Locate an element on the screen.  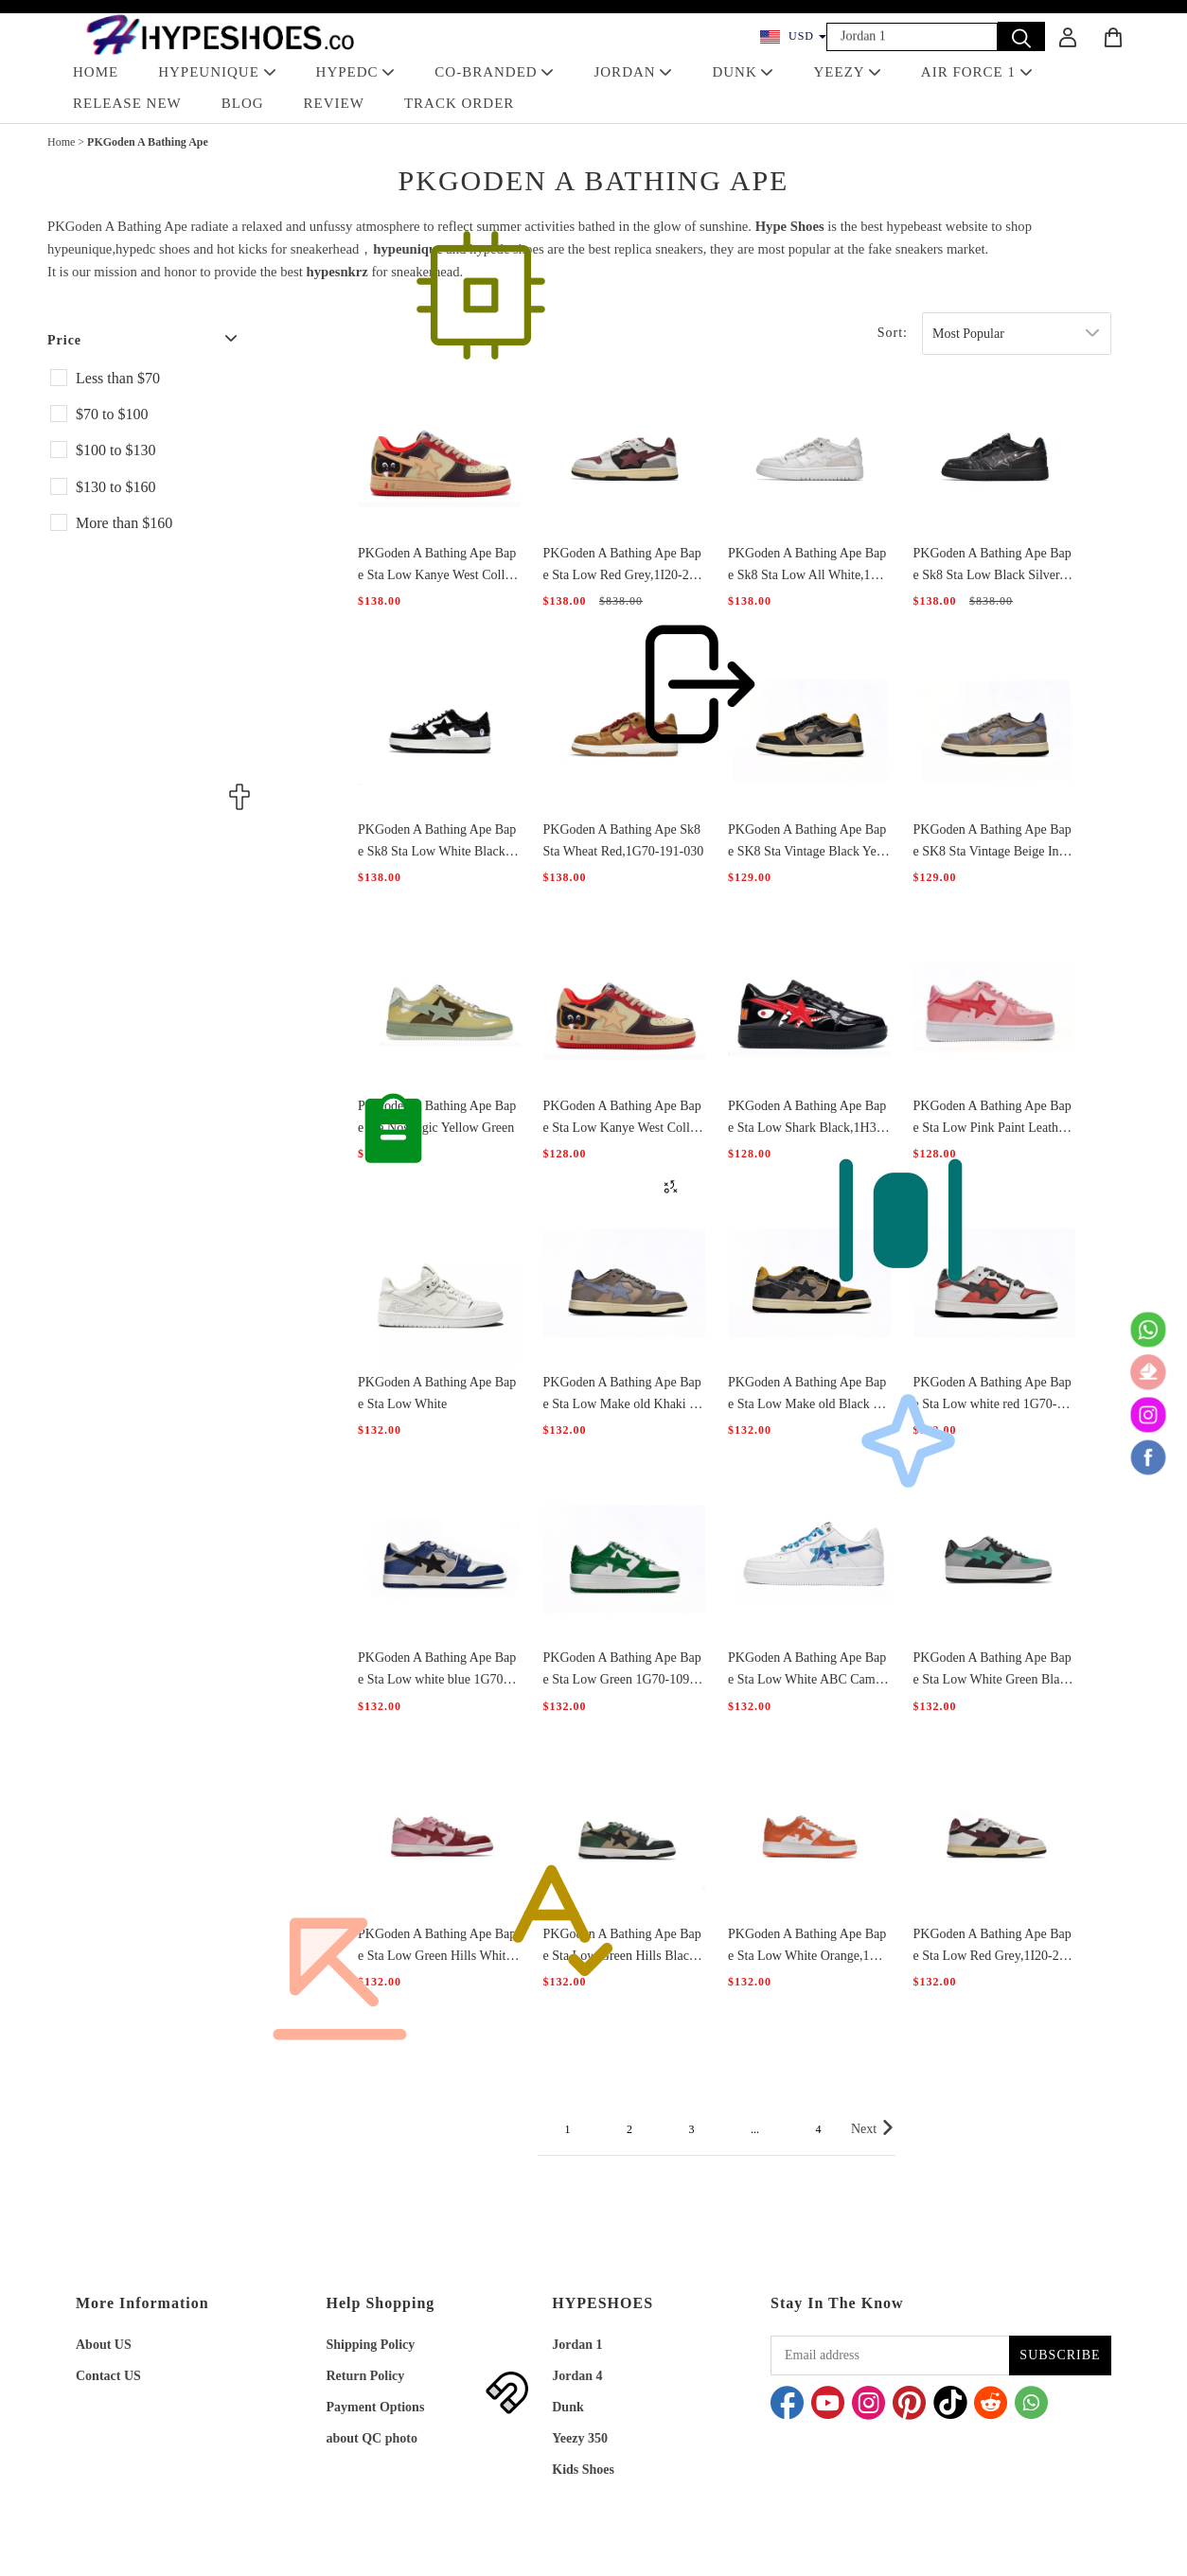
indicates a religious or faith-based feature is located at coordinates (239, 797).